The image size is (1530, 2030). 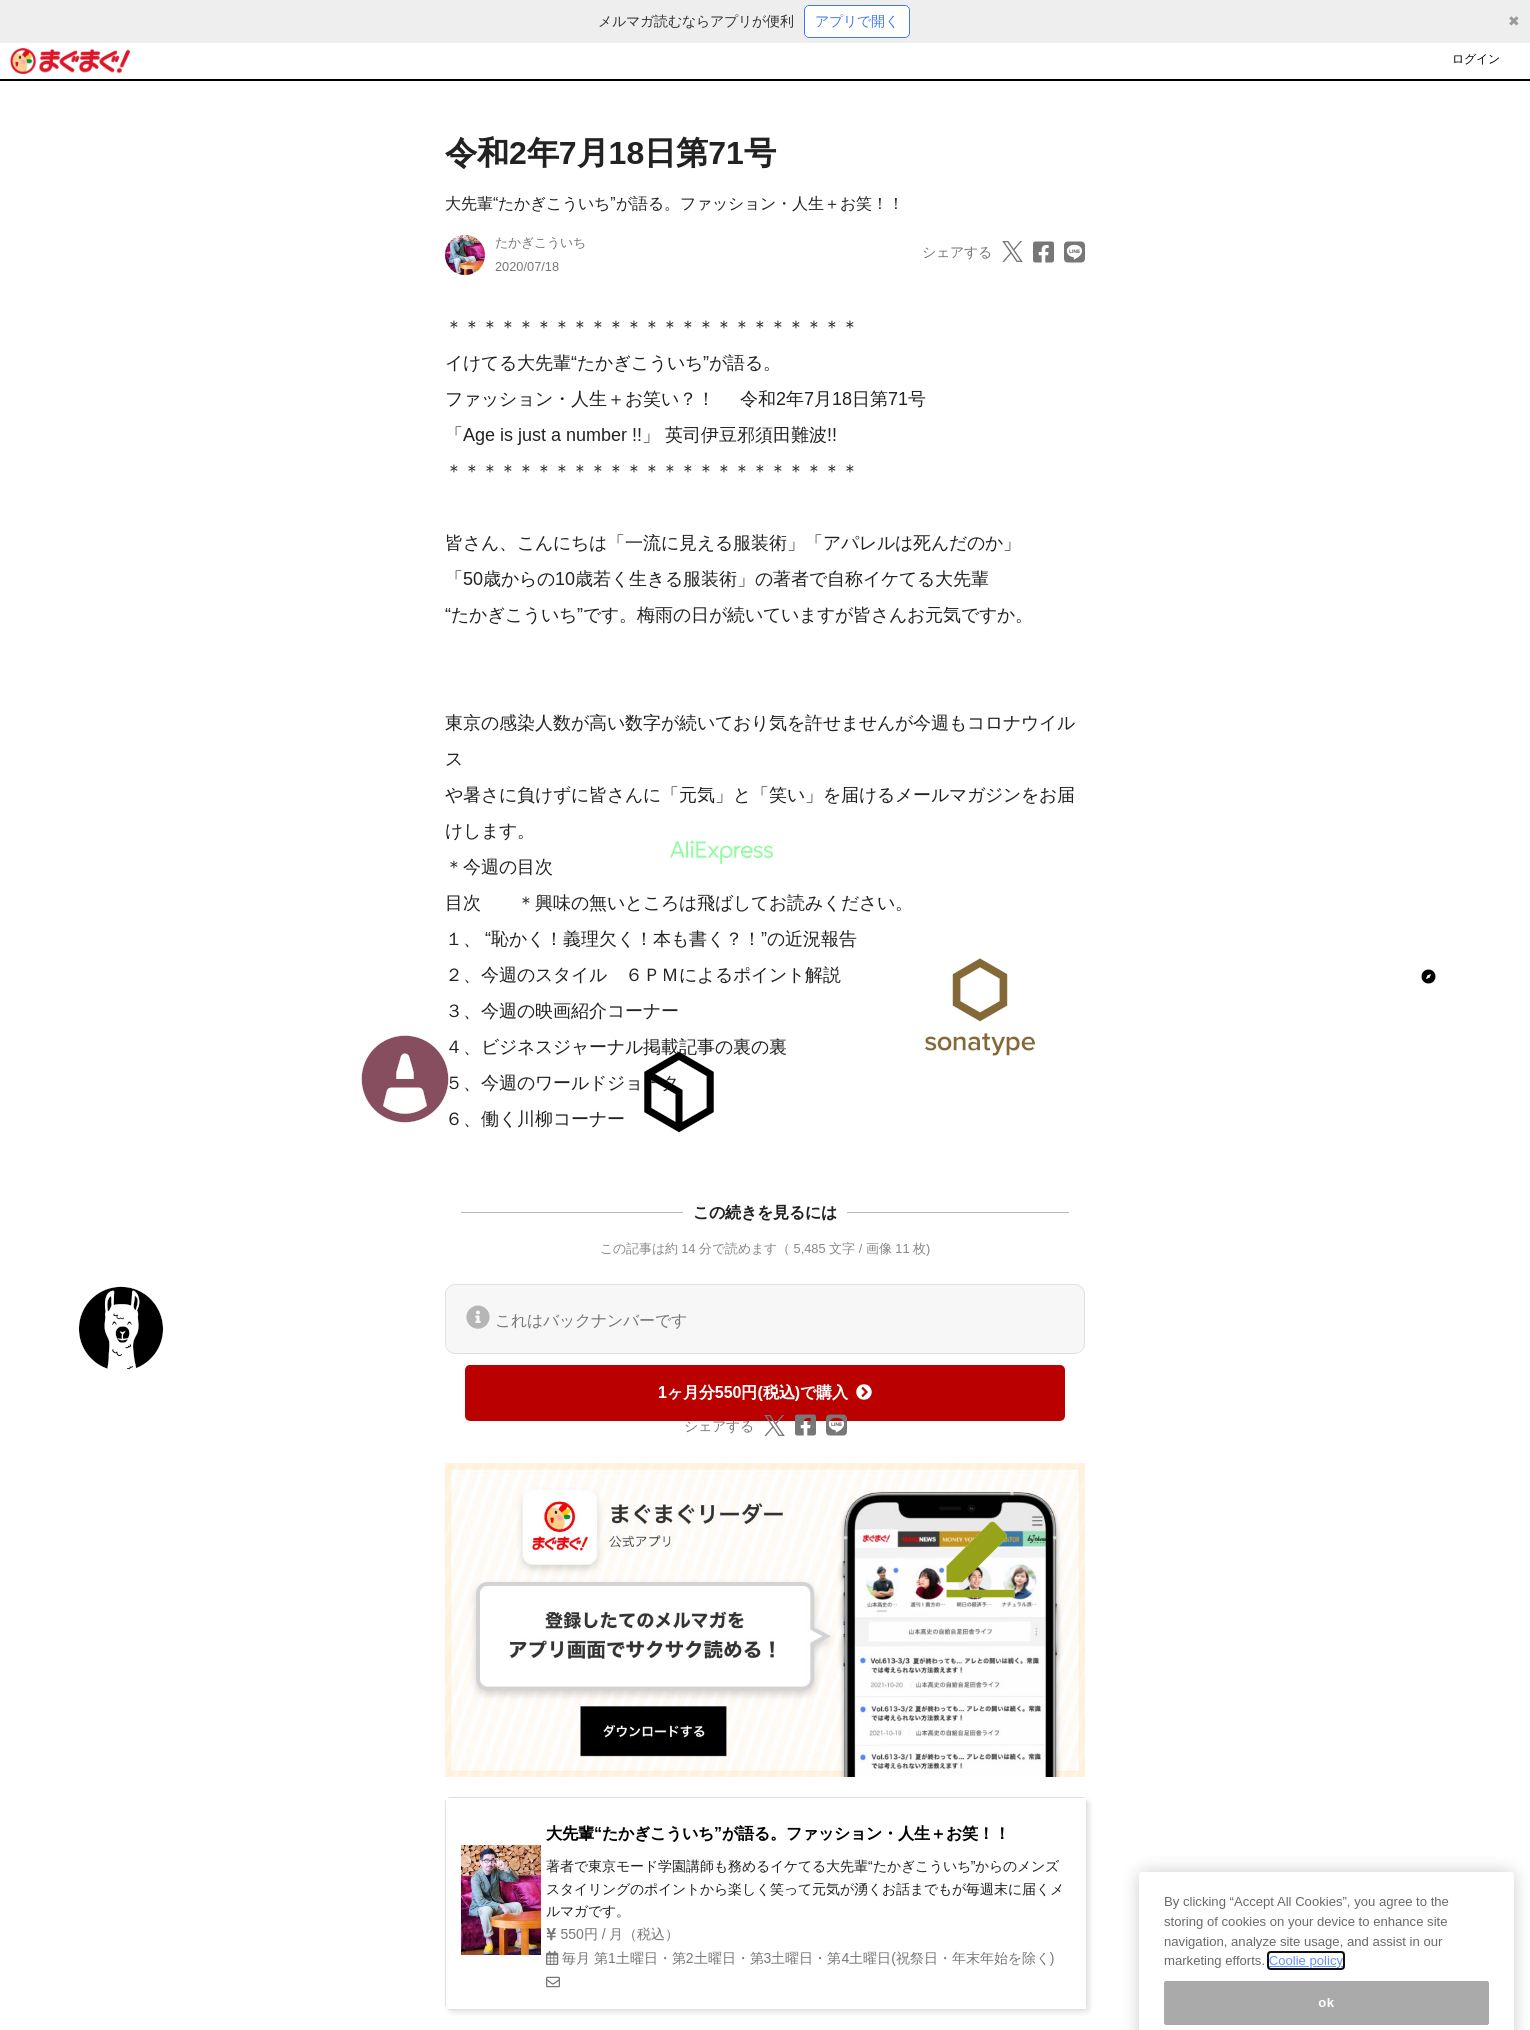 I want to click on open markup or annotation tools, so click(x=405, y=1079).